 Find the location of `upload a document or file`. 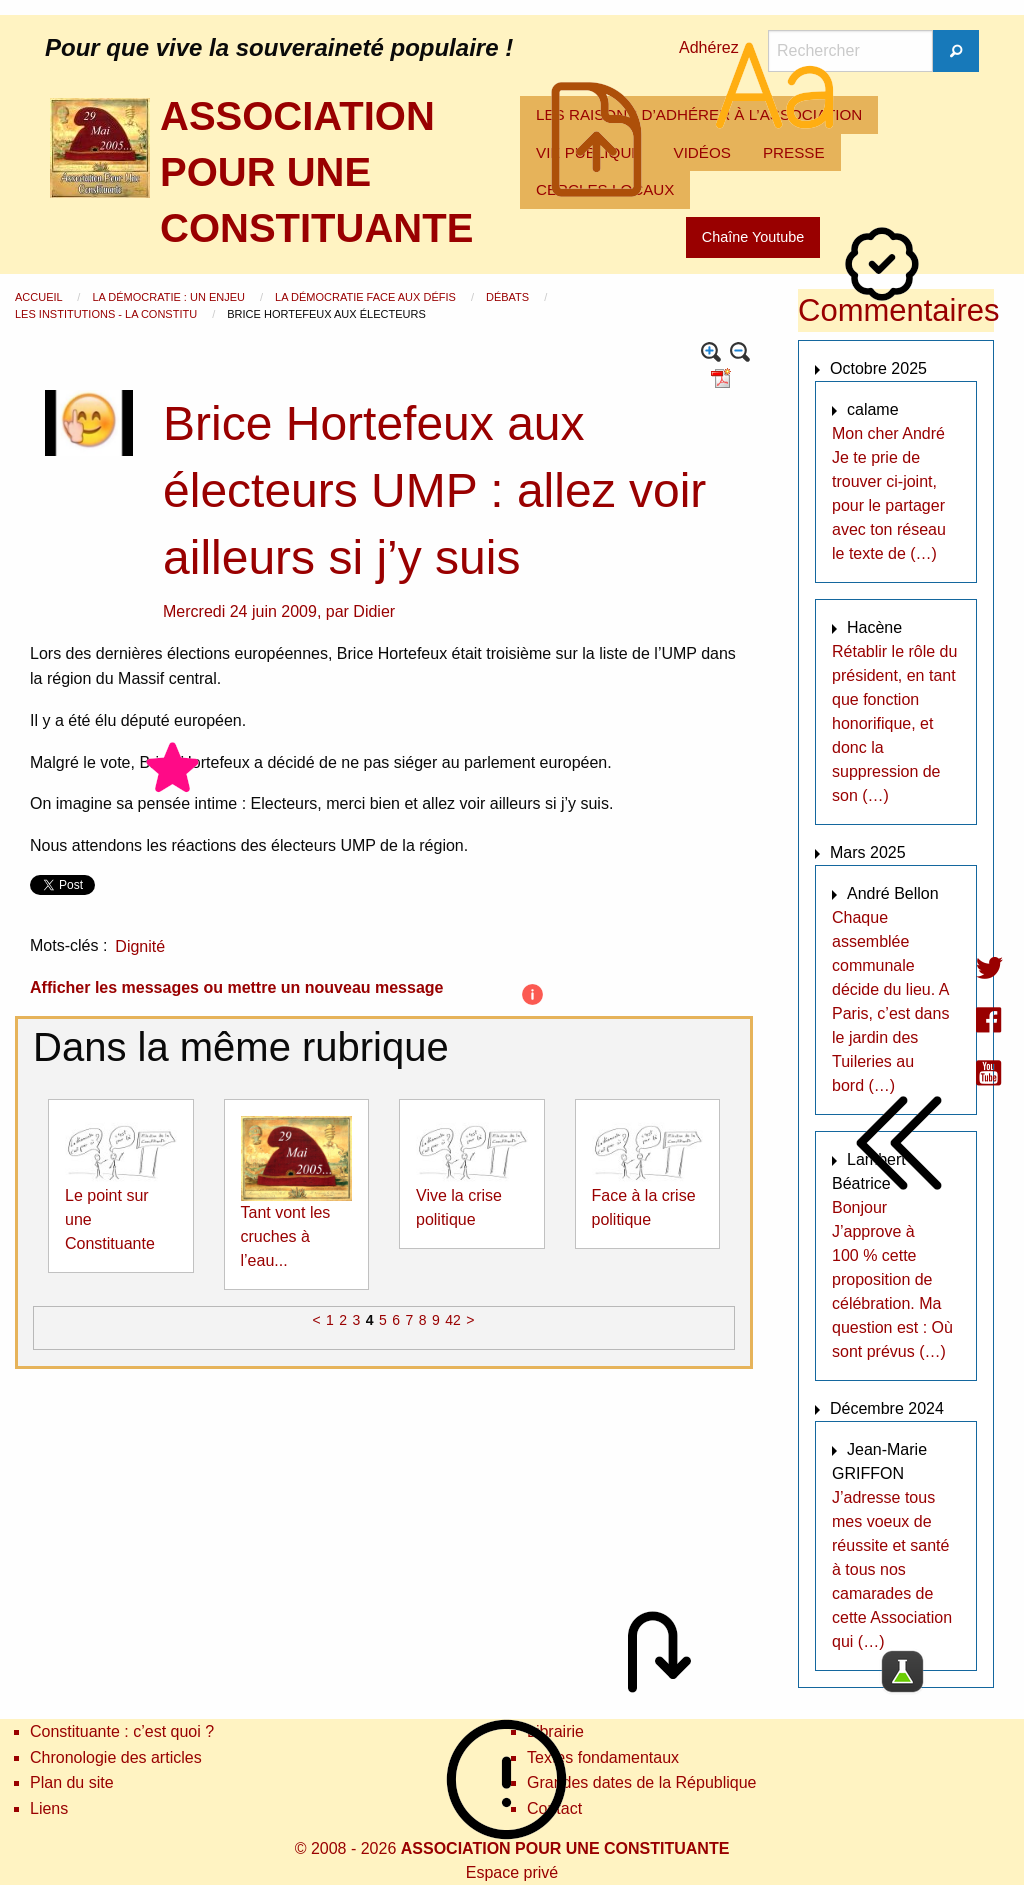

upload a document or file is located at coordinates (596, 139).